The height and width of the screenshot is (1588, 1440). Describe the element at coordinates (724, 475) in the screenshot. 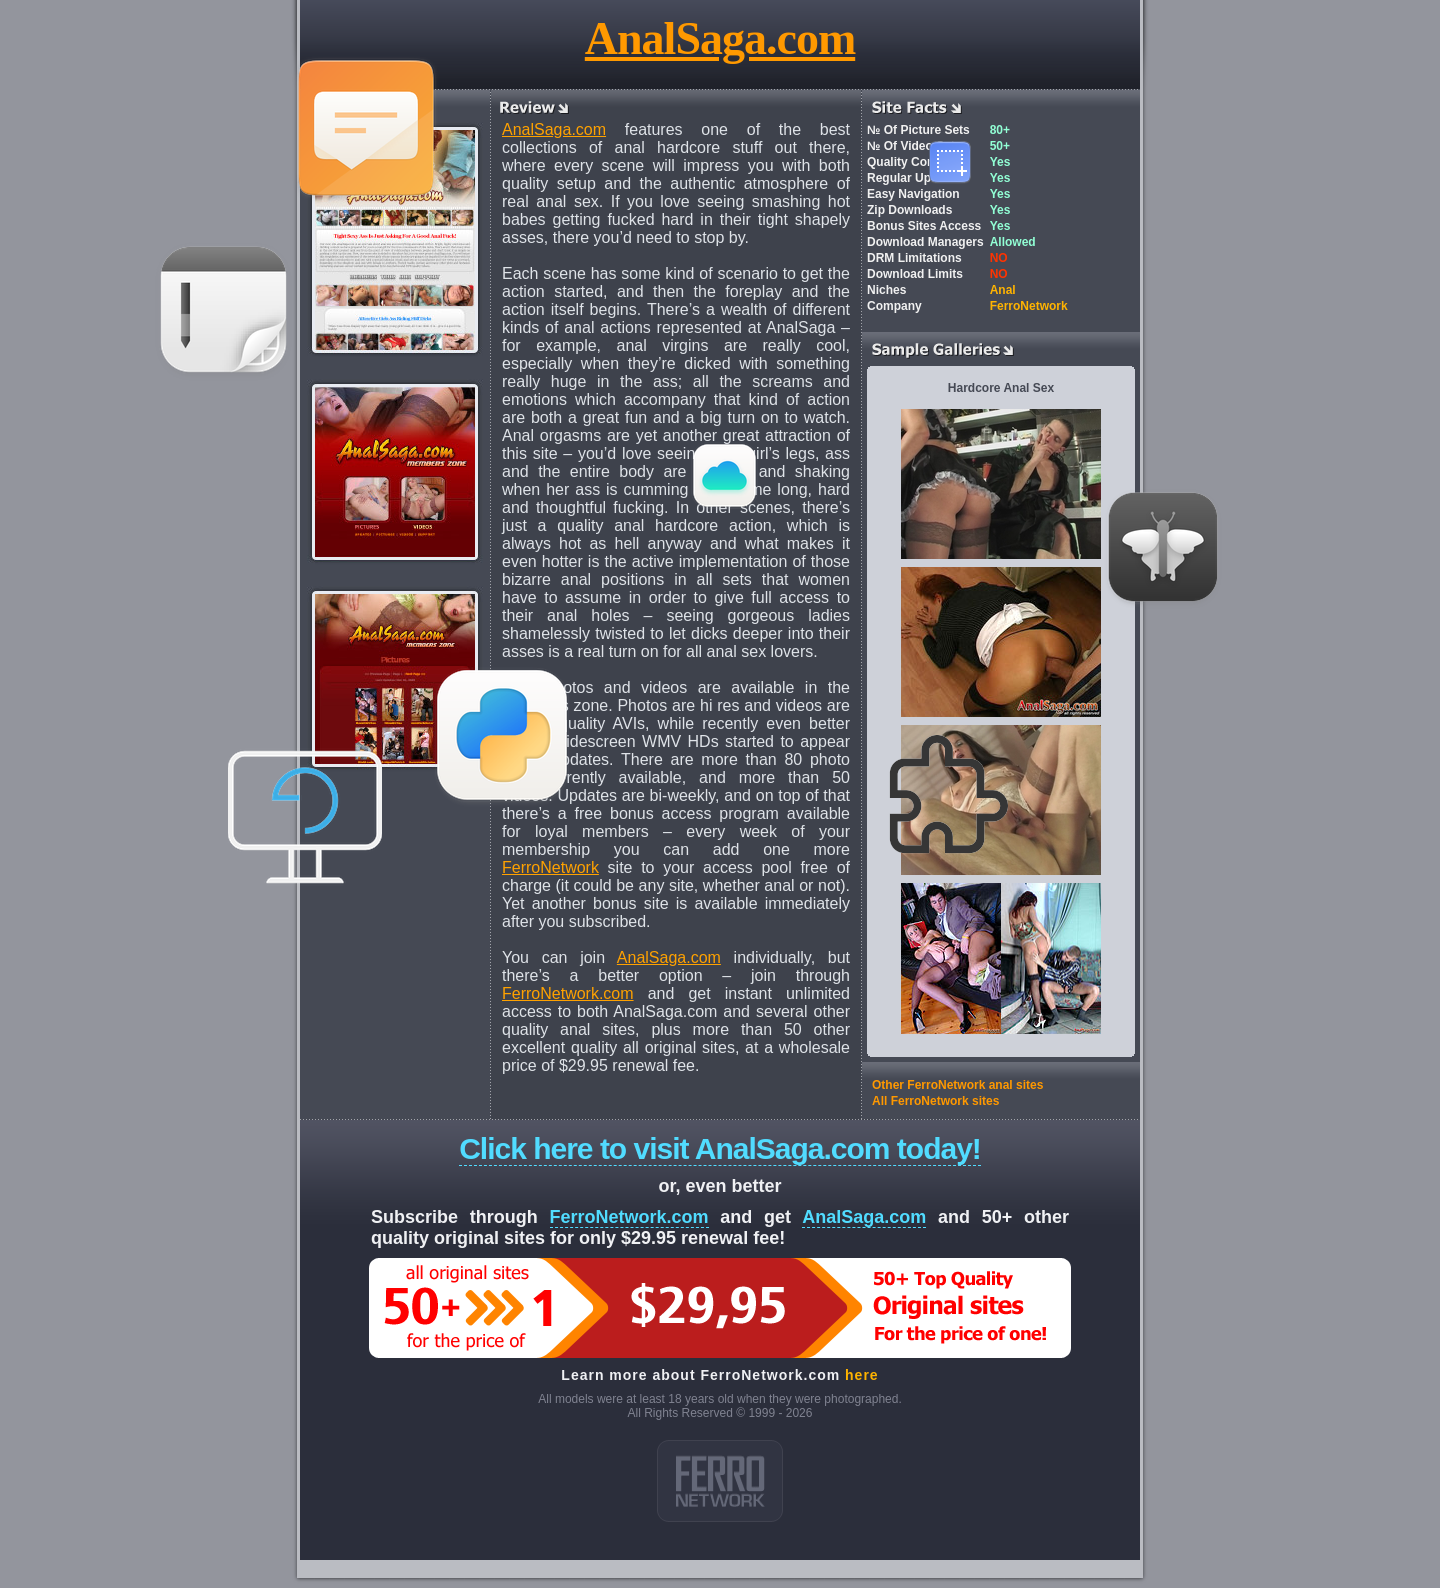

I see `open iCloud app` at that location.